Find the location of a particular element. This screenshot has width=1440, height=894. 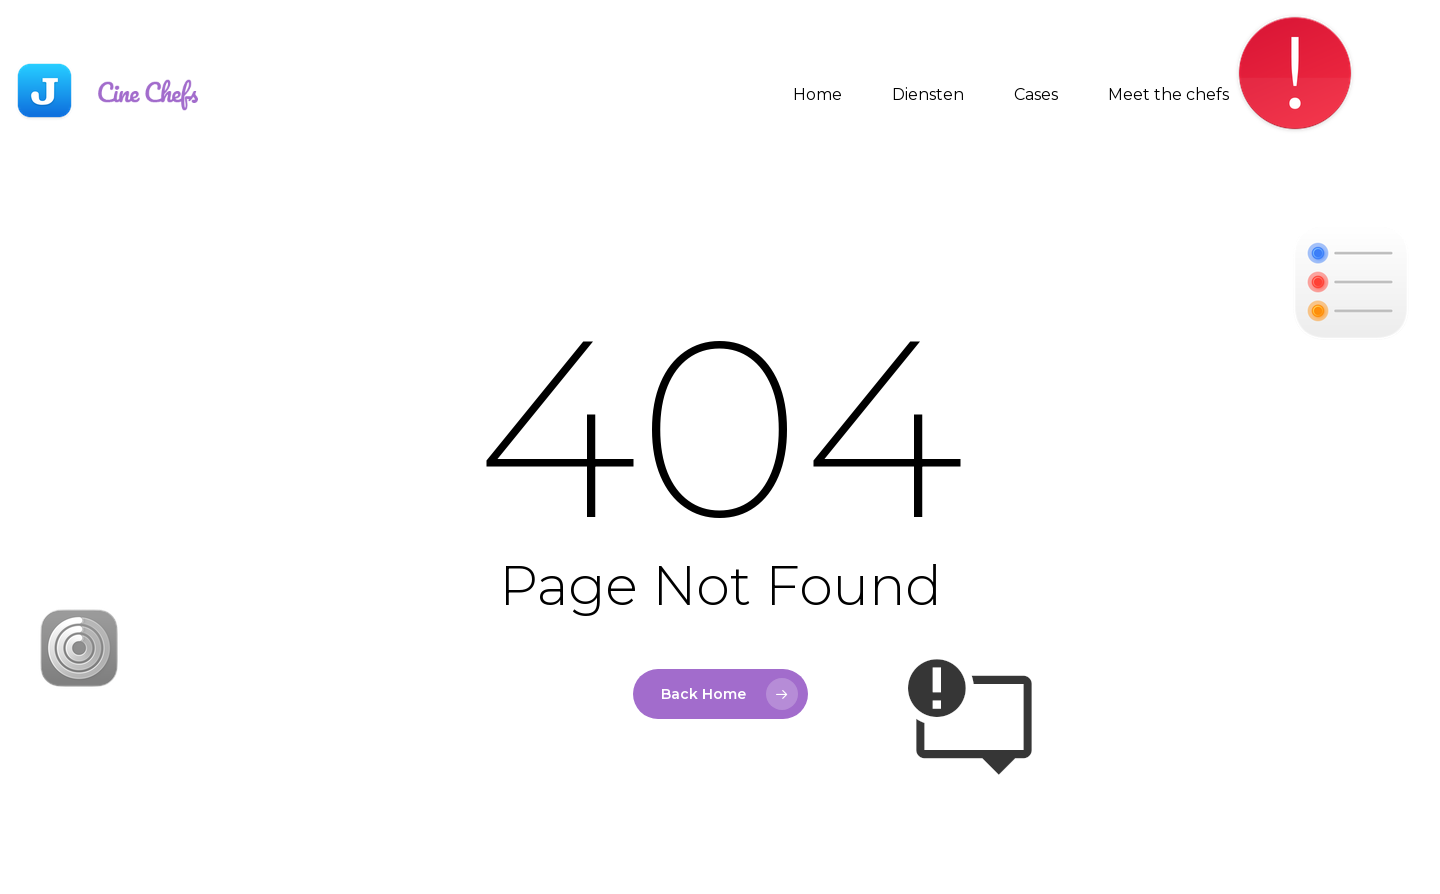

open the Fitness app is located at coordinates (79, 648).